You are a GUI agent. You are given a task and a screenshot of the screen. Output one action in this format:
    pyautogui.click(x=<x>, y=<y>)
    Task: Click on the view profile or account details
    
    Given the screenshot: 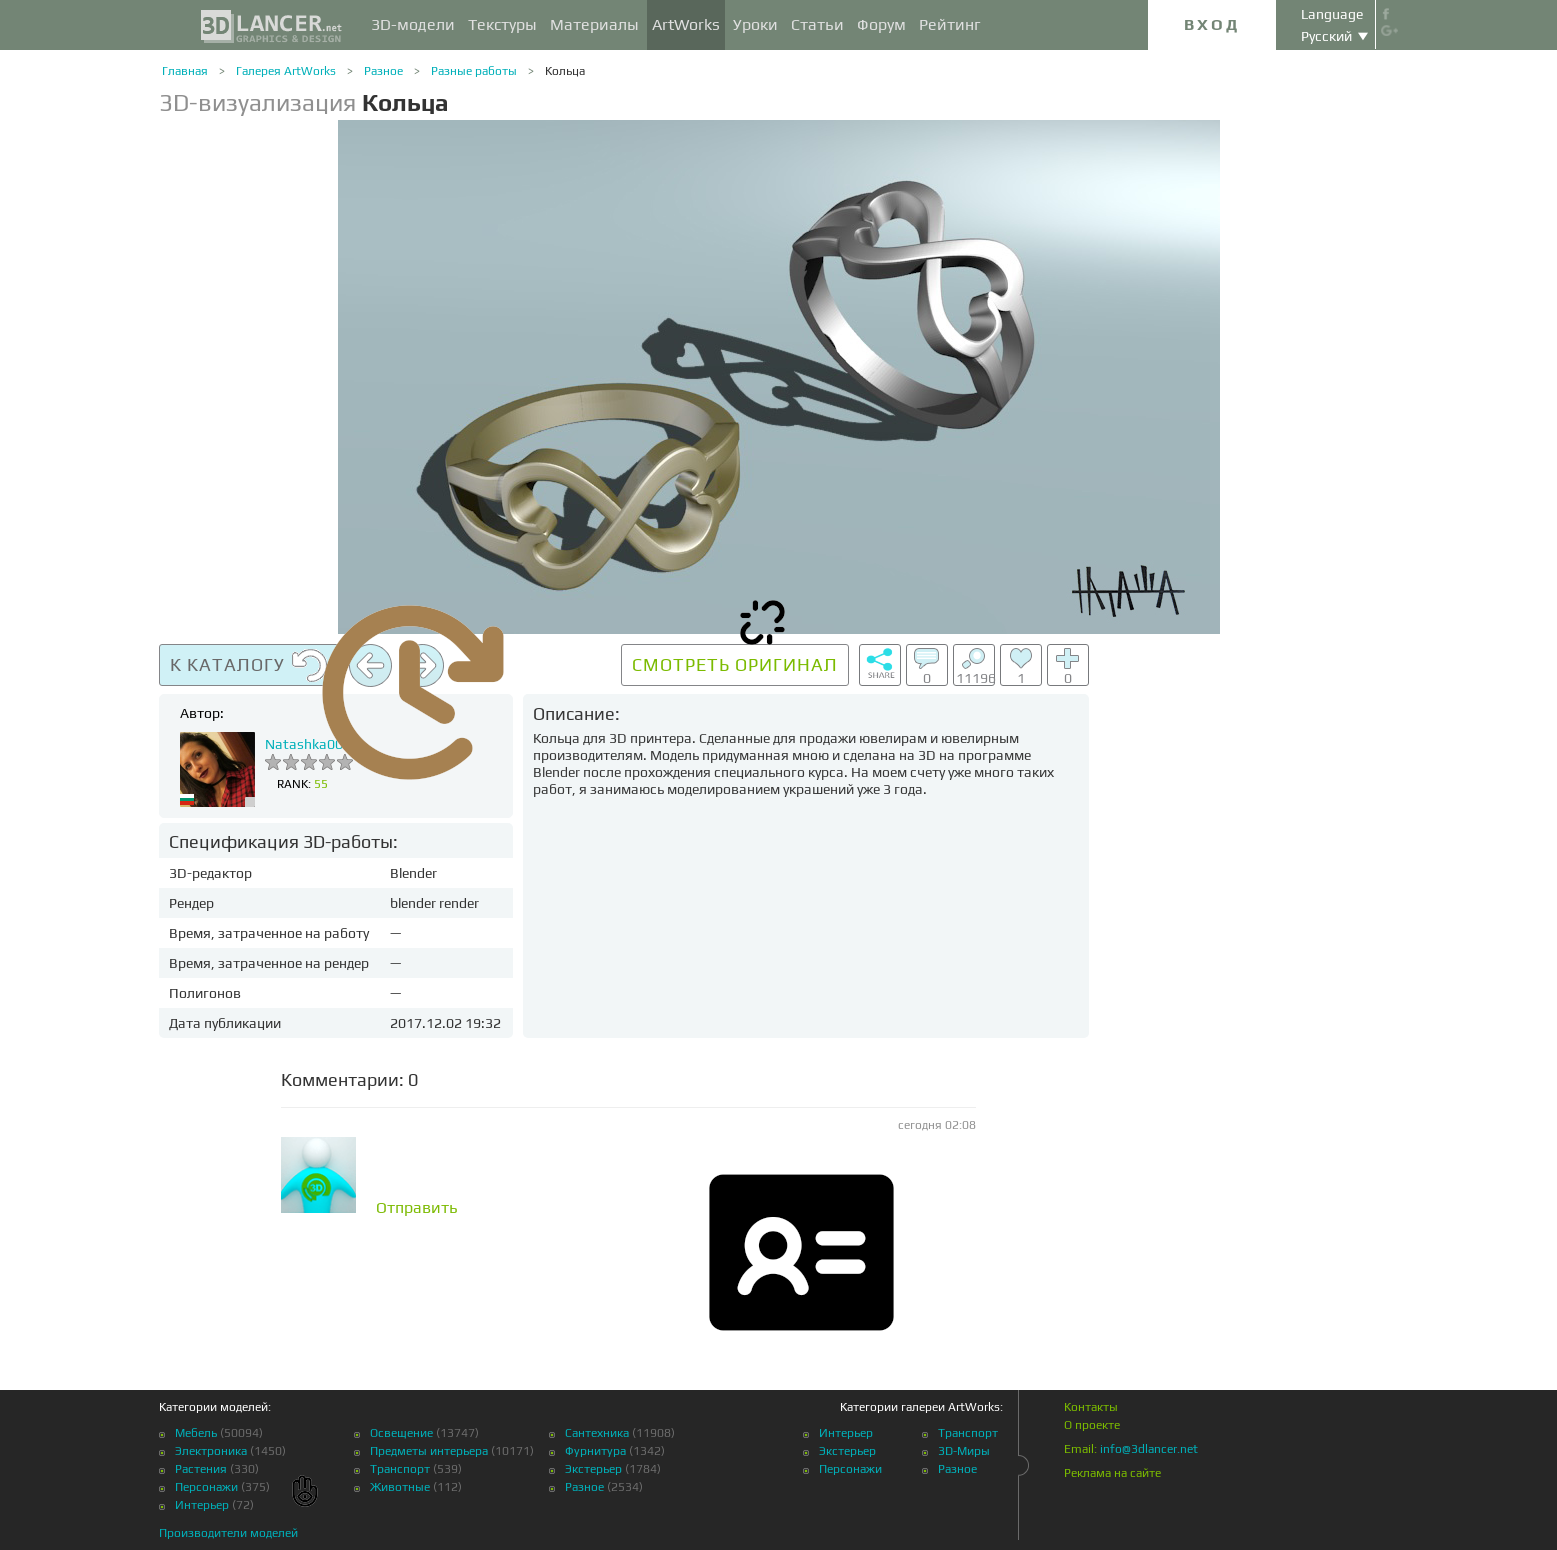 What is the action you would take?
    pyautogui.click(x=801, y=1252)
    